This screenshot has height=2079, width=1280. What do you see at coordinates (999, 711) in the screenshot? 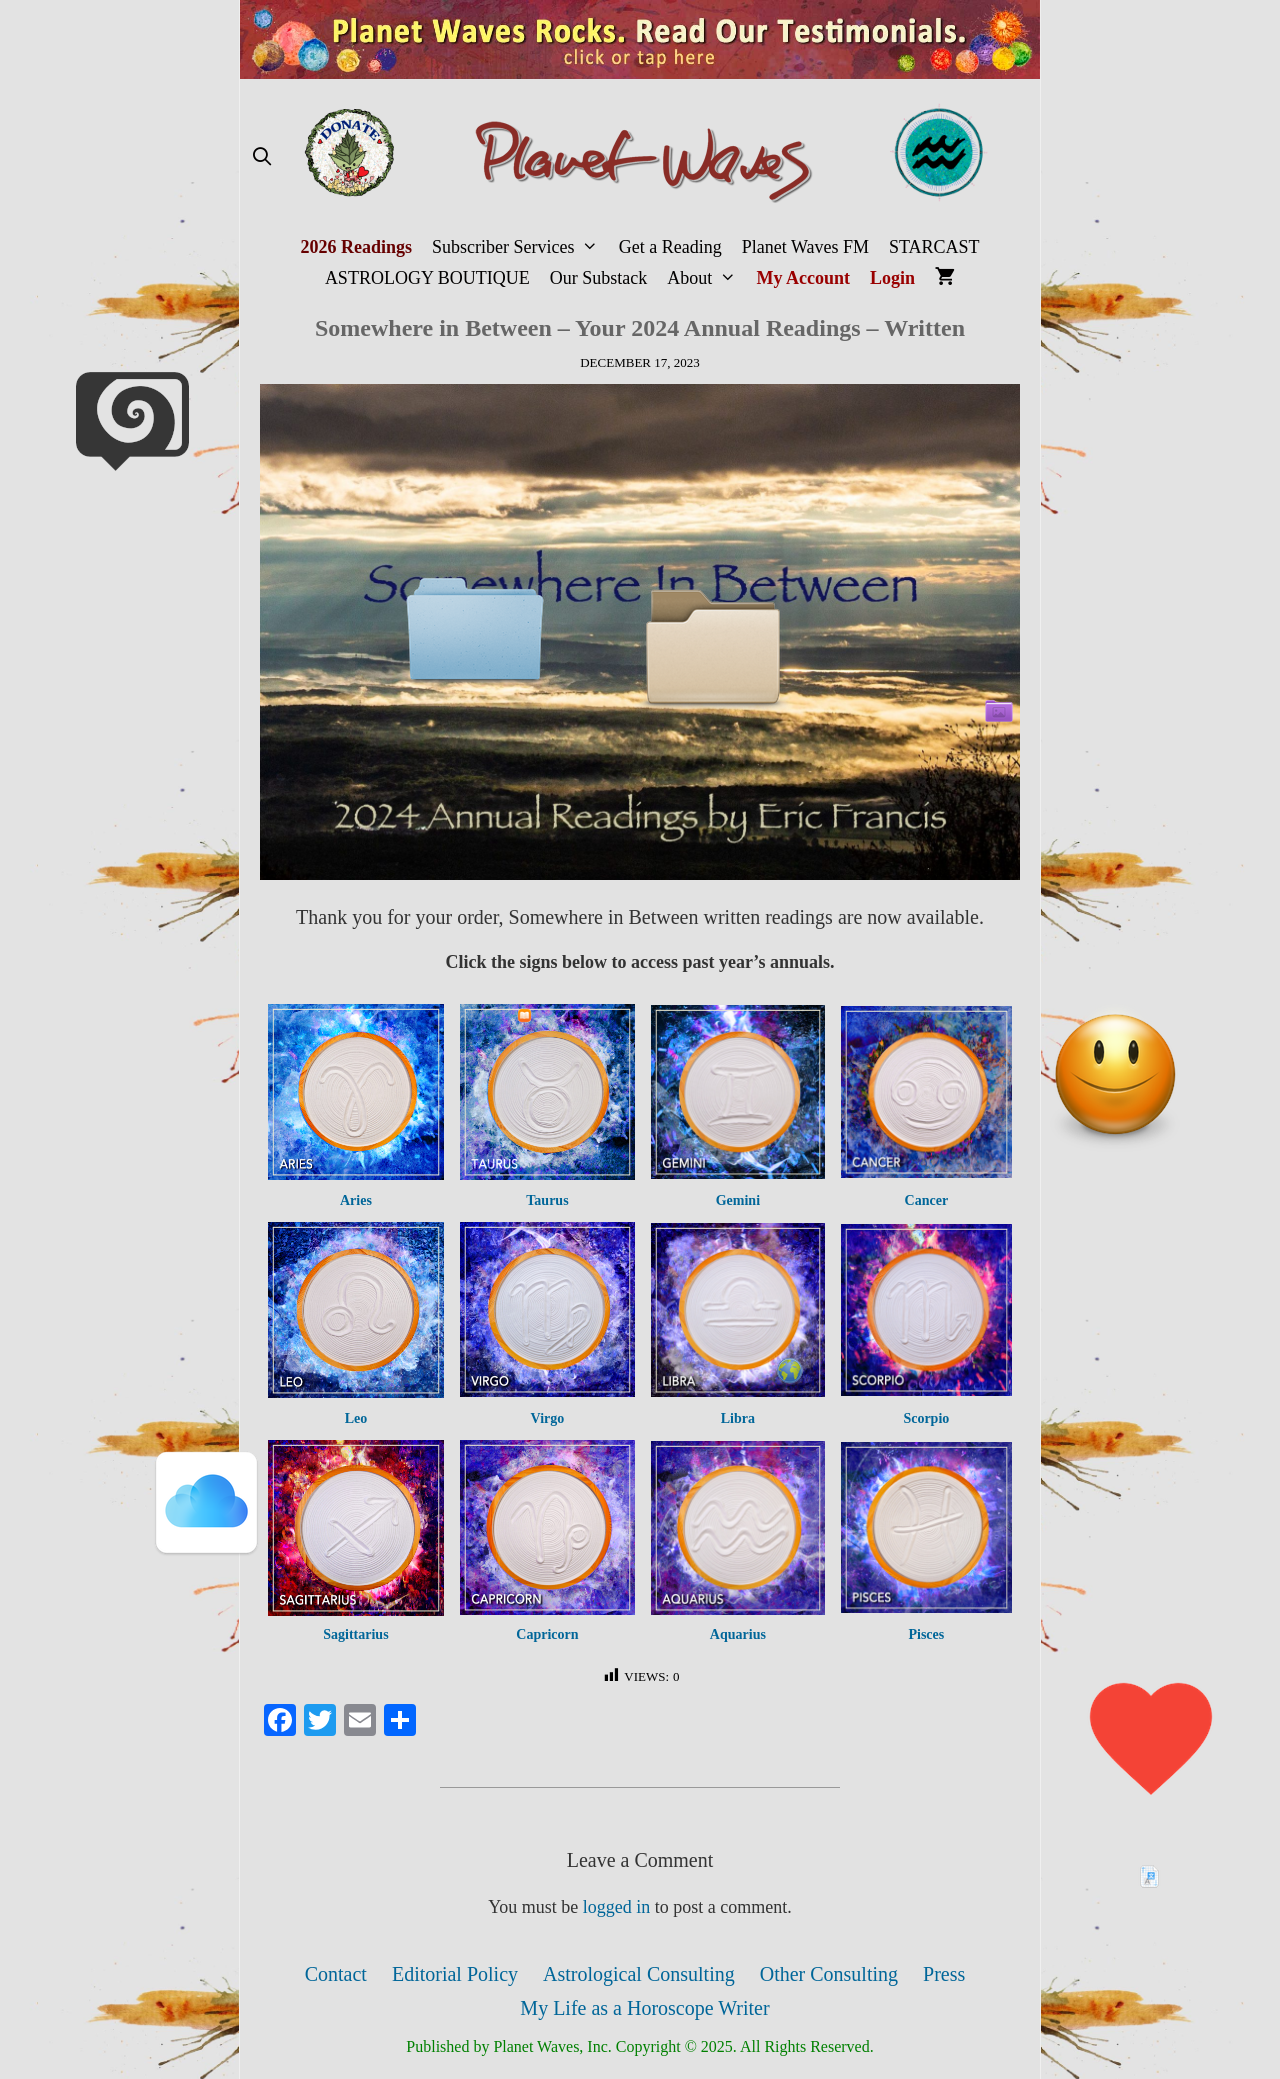
I see `open your images folder` at bounding box center [999, 711].